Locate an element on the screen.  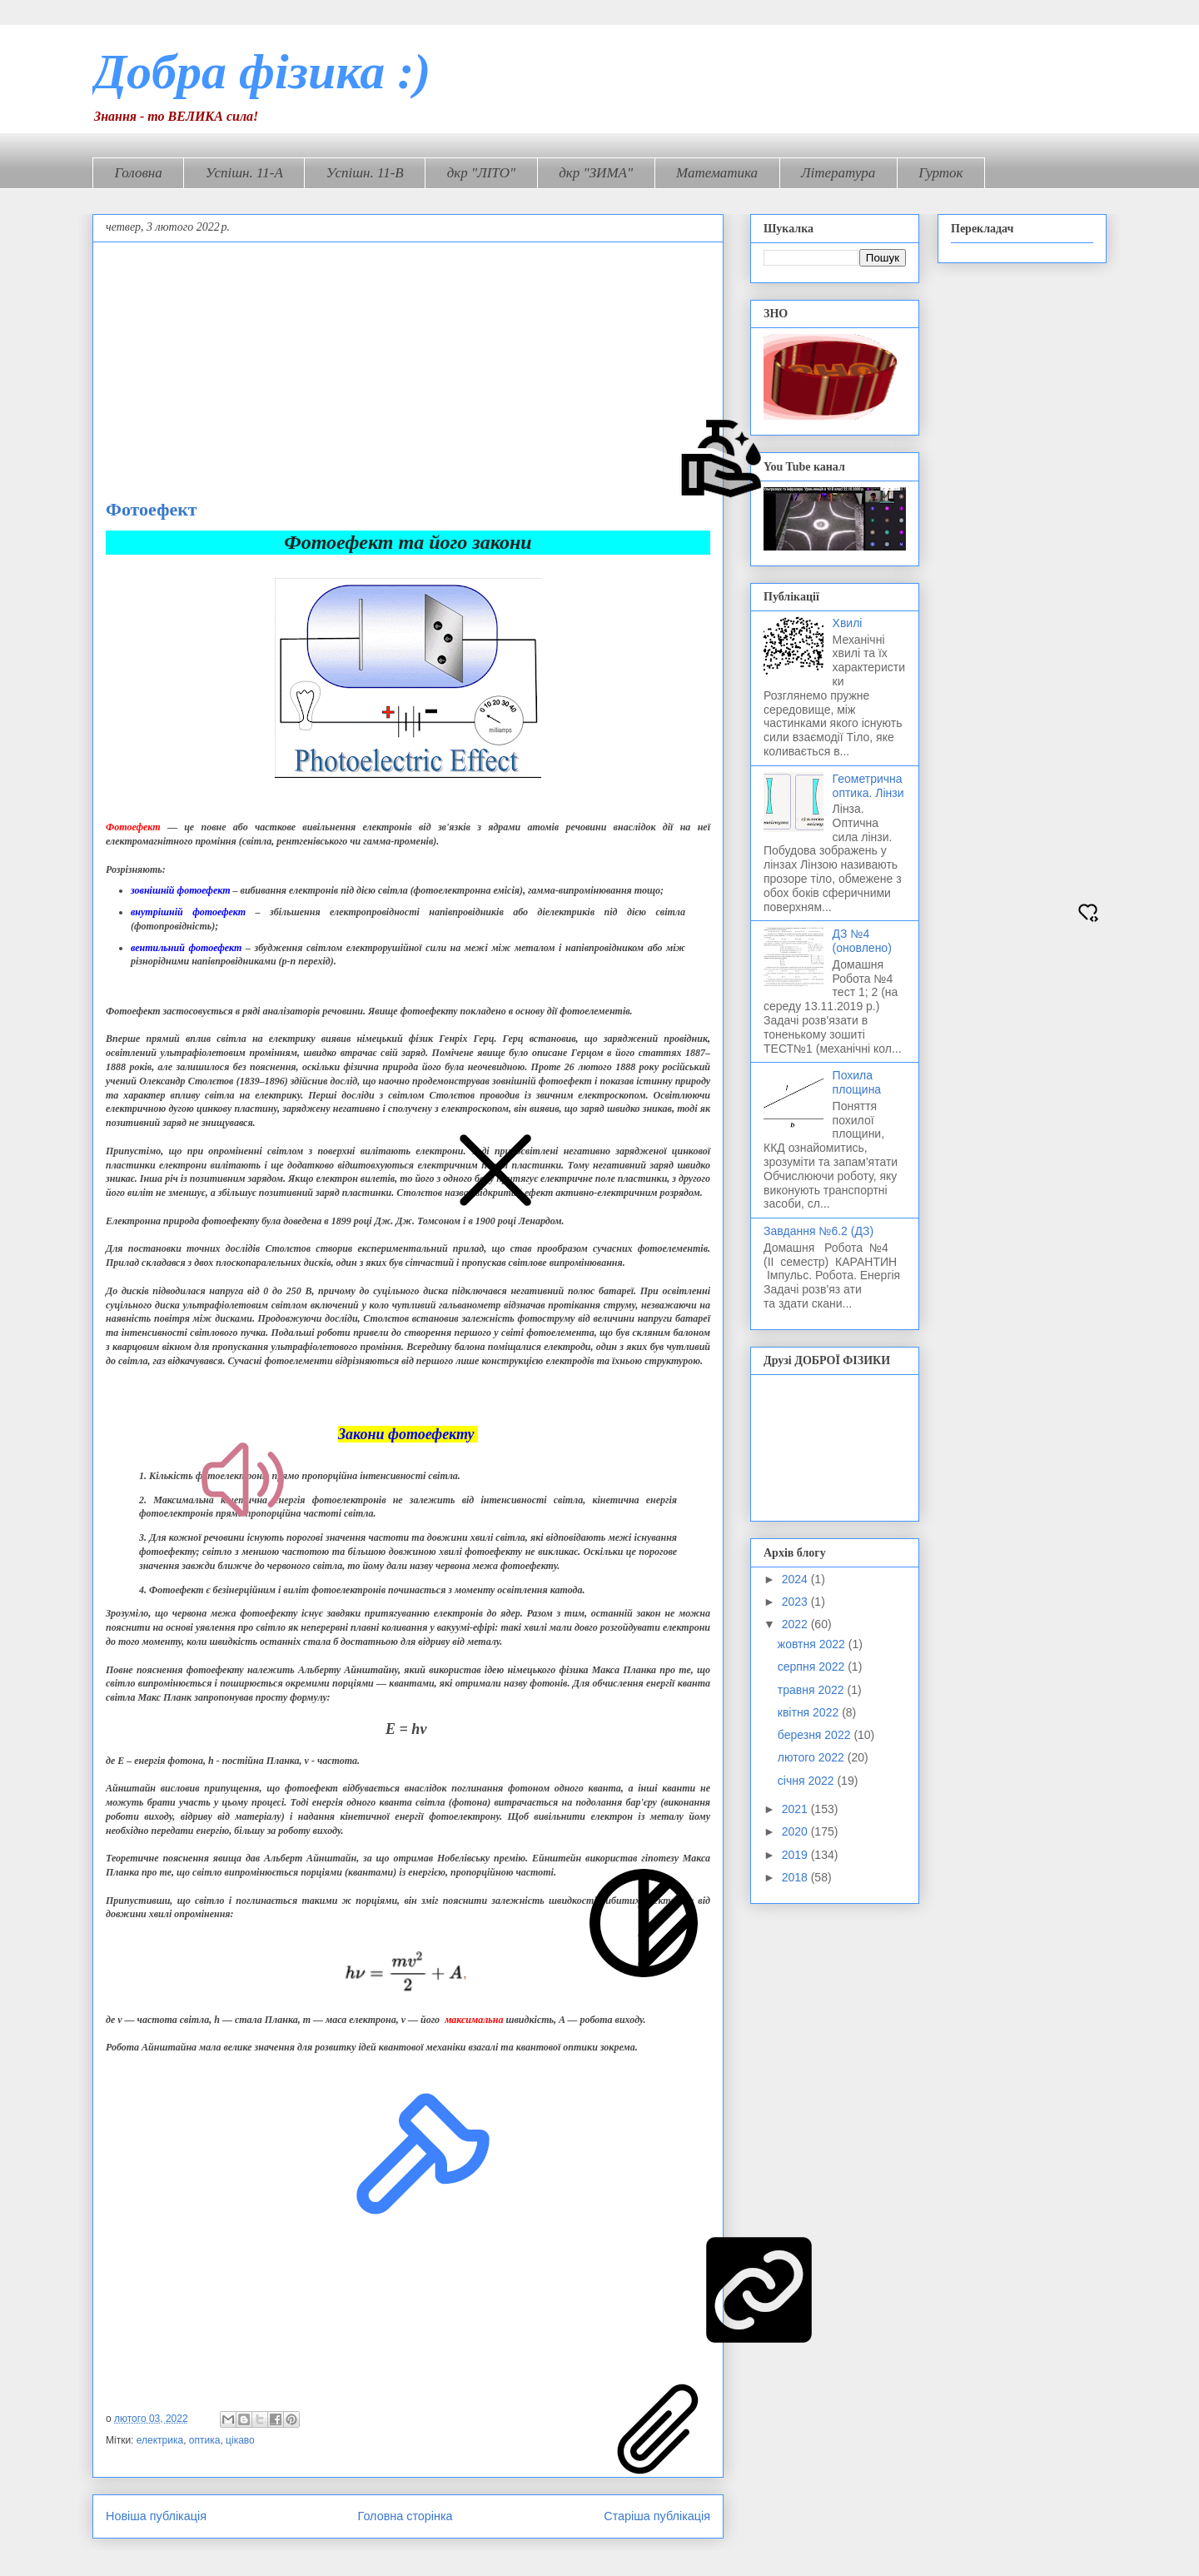
adjust volume or sound settings is located at coordinates (242, 1479).